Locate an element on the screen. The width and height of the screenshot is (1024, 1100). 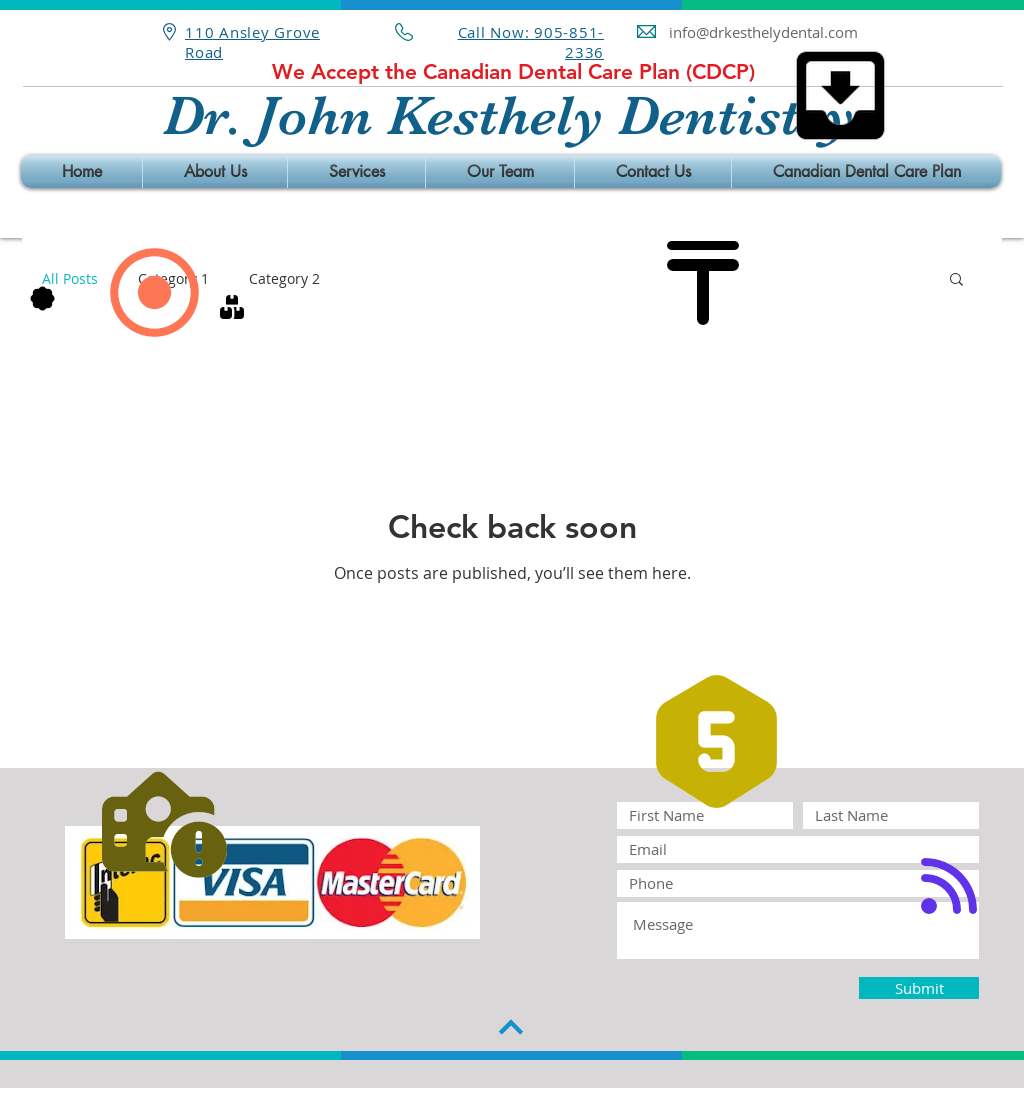
step 5 in a multi-step process is located at coordinates (716, 741).